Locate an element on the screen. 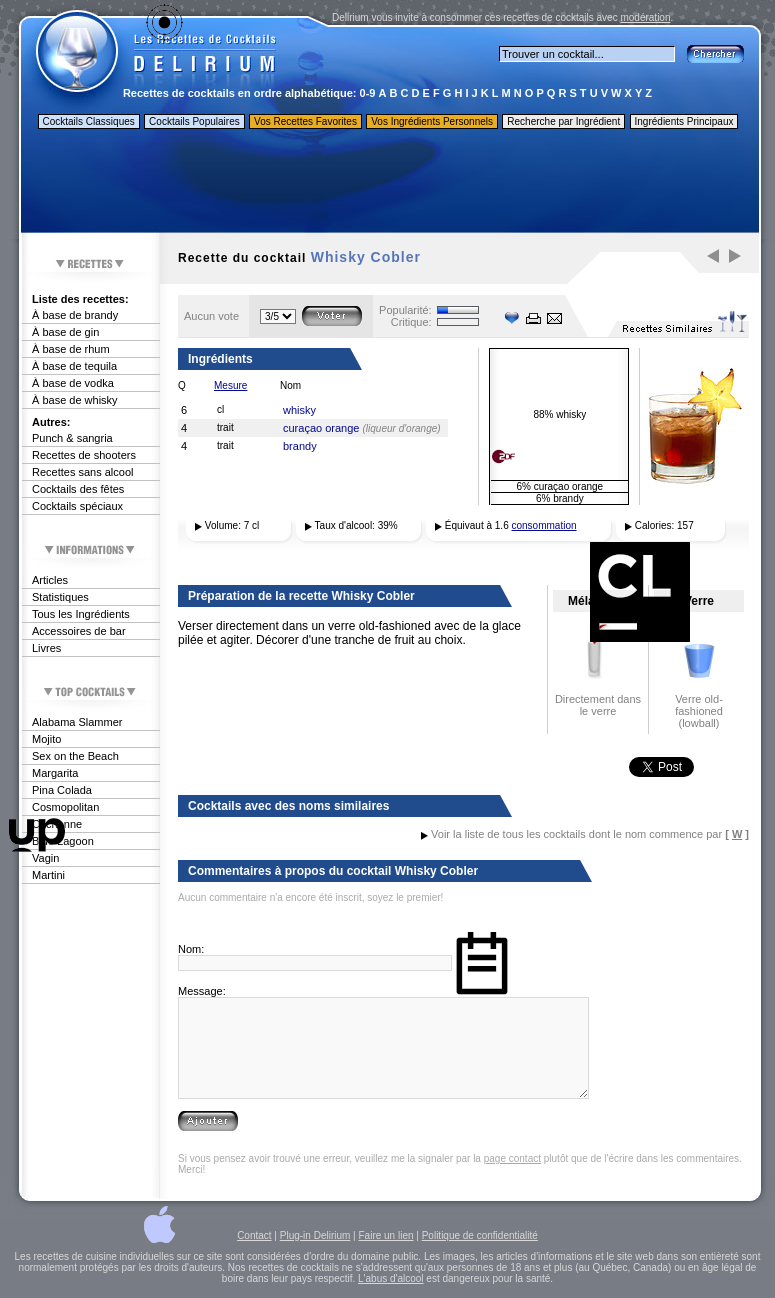 This screenshot has width=775, height=1298. view your to-do list is located at coordinates (482, 966).